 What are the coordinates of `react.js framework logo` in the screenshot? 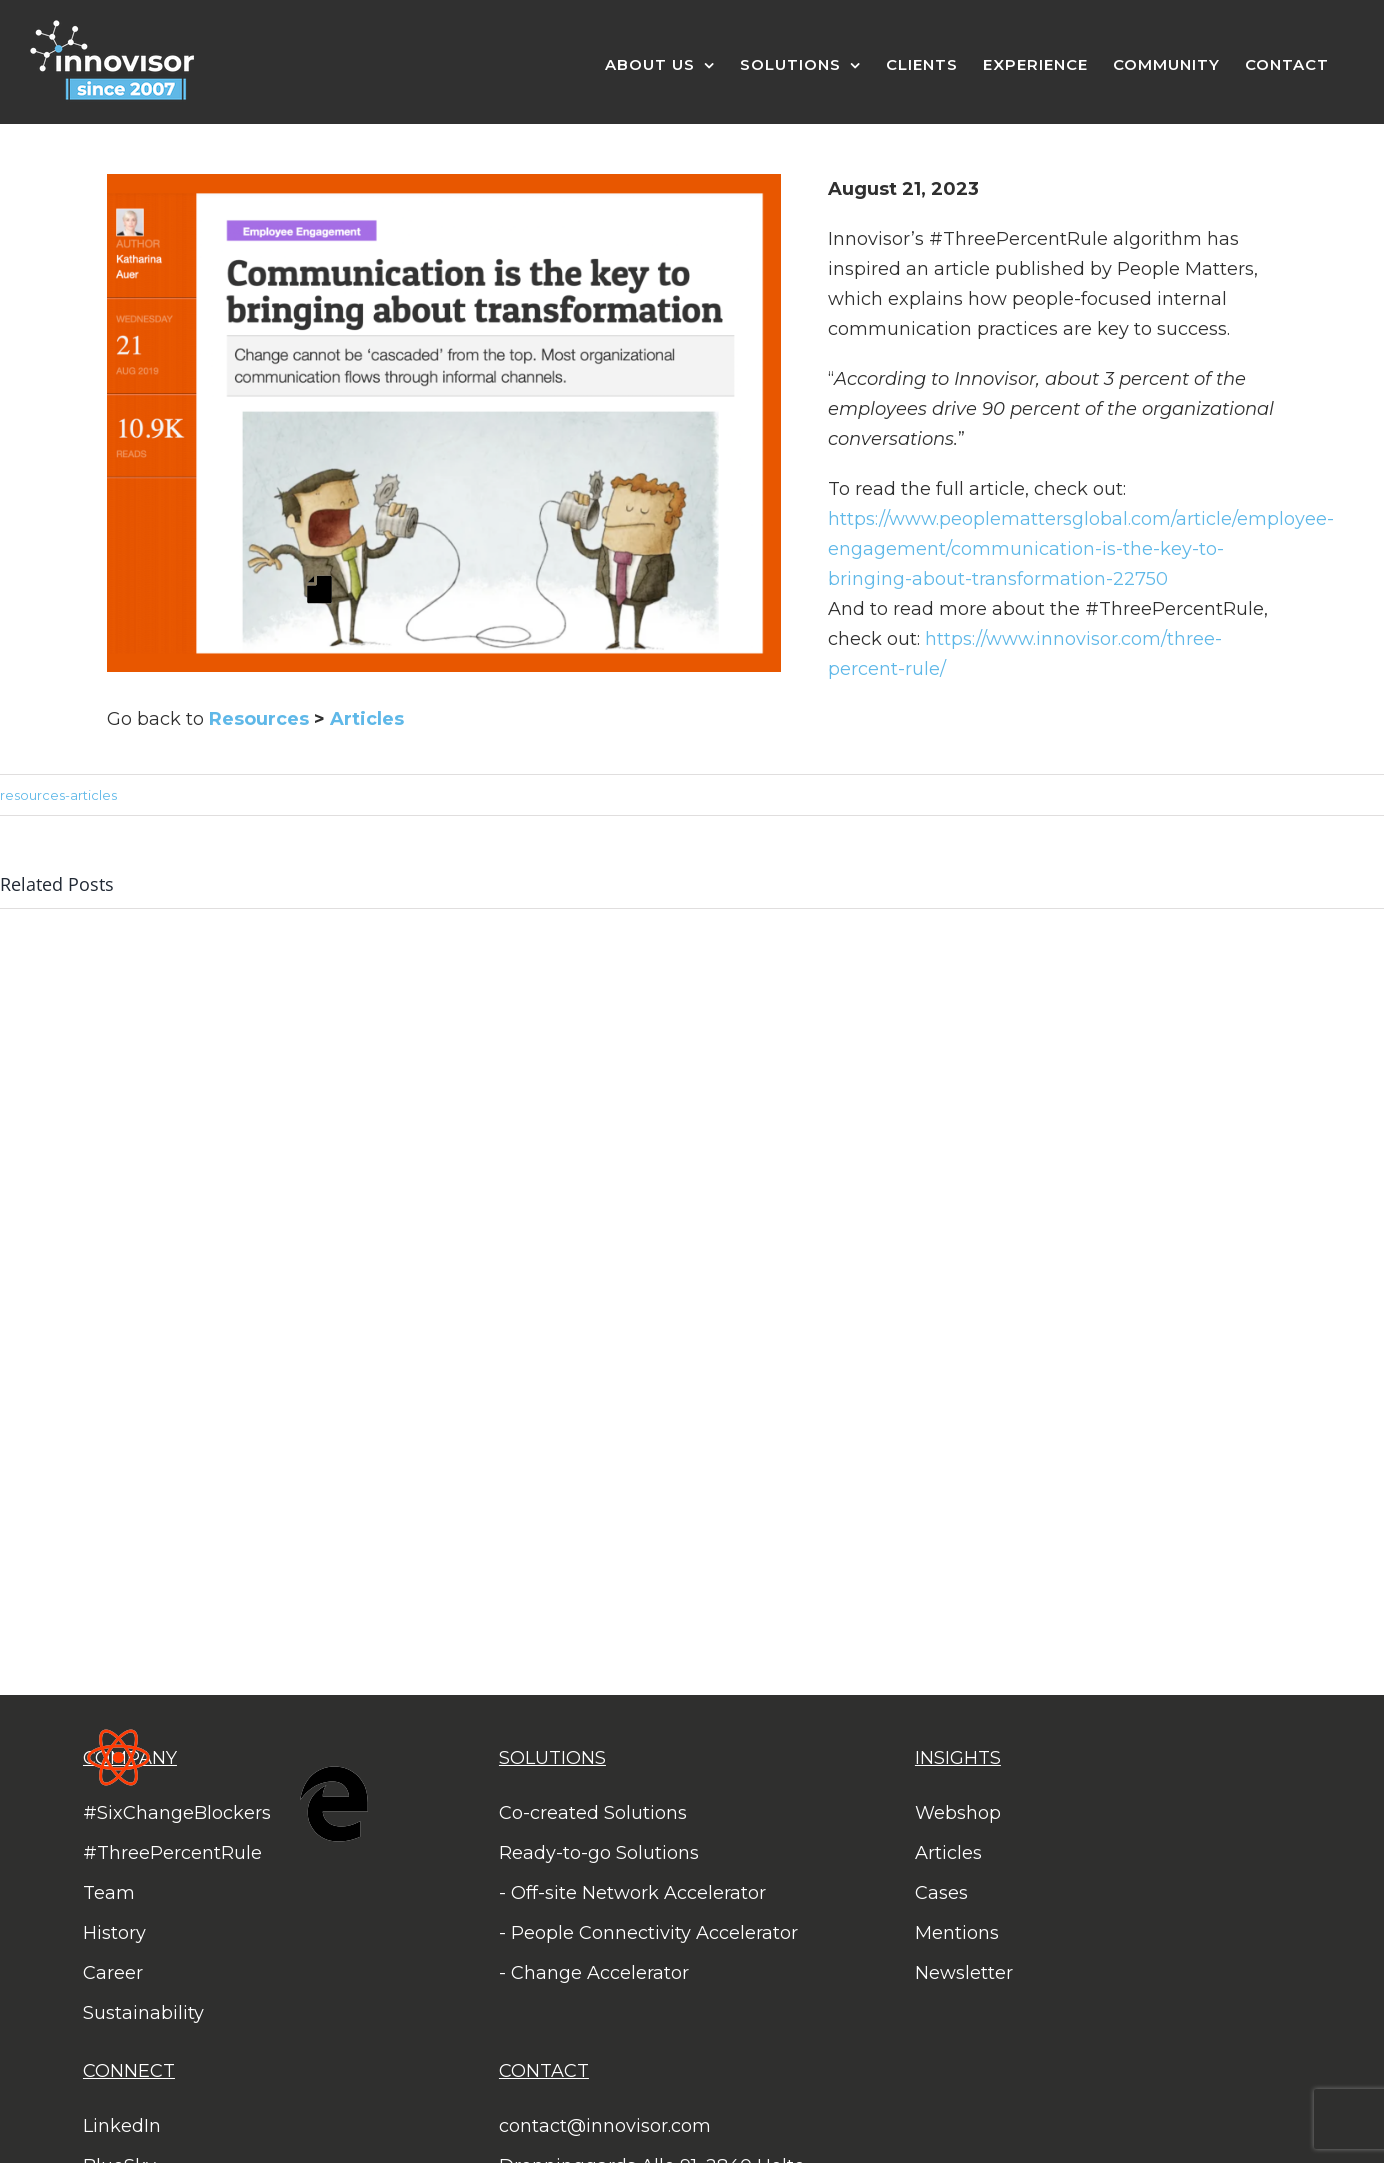 It's located at (118, 1757).